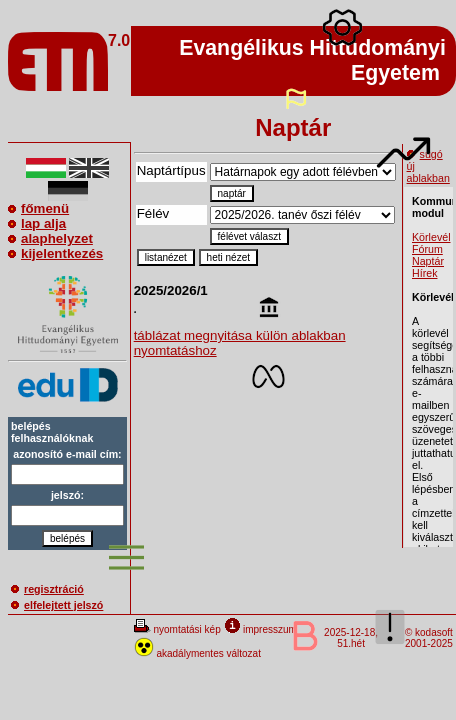 The image size is (456, 720). What do you see at coordinates (342, 27) in the screenshot?
I see `access settings or preferences` at bounding box center [342, 27].